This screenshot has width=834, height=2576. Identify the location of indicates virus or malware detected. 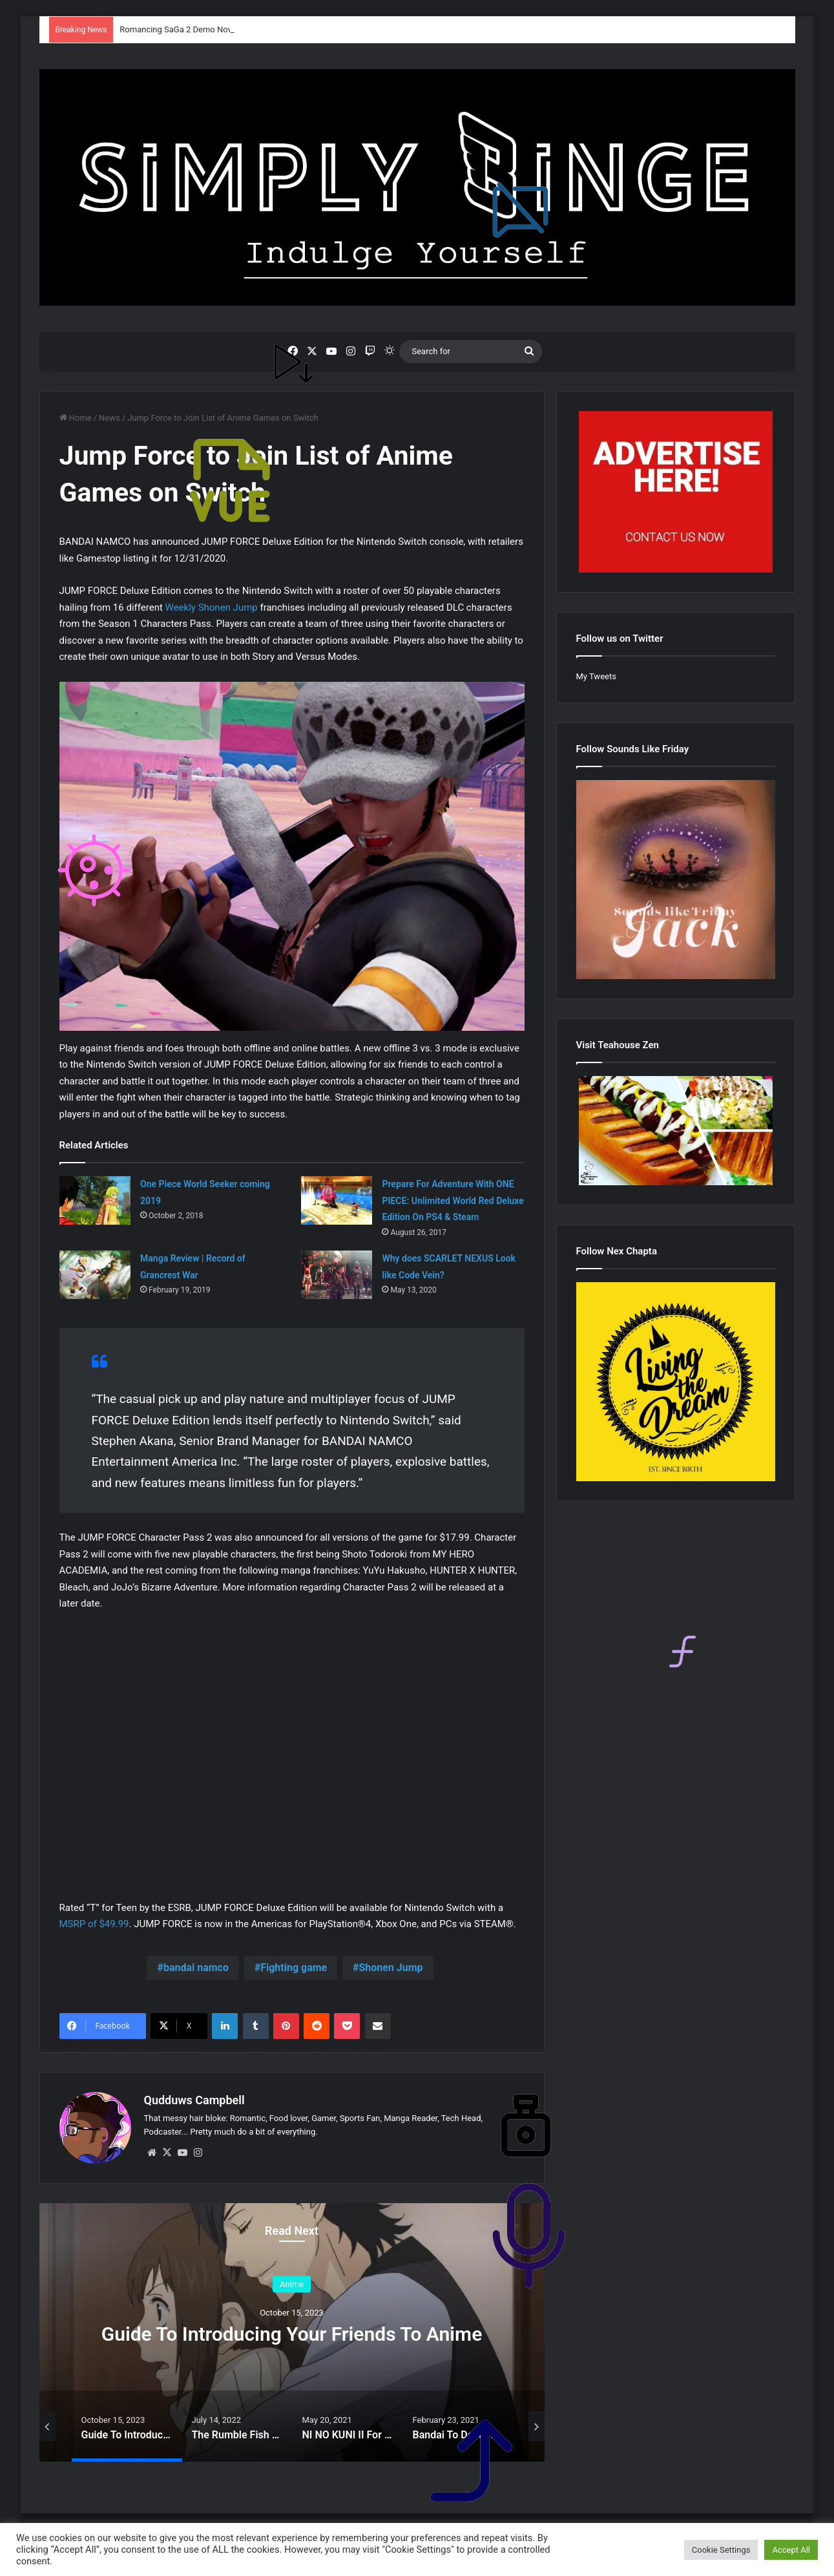
(94, 870).